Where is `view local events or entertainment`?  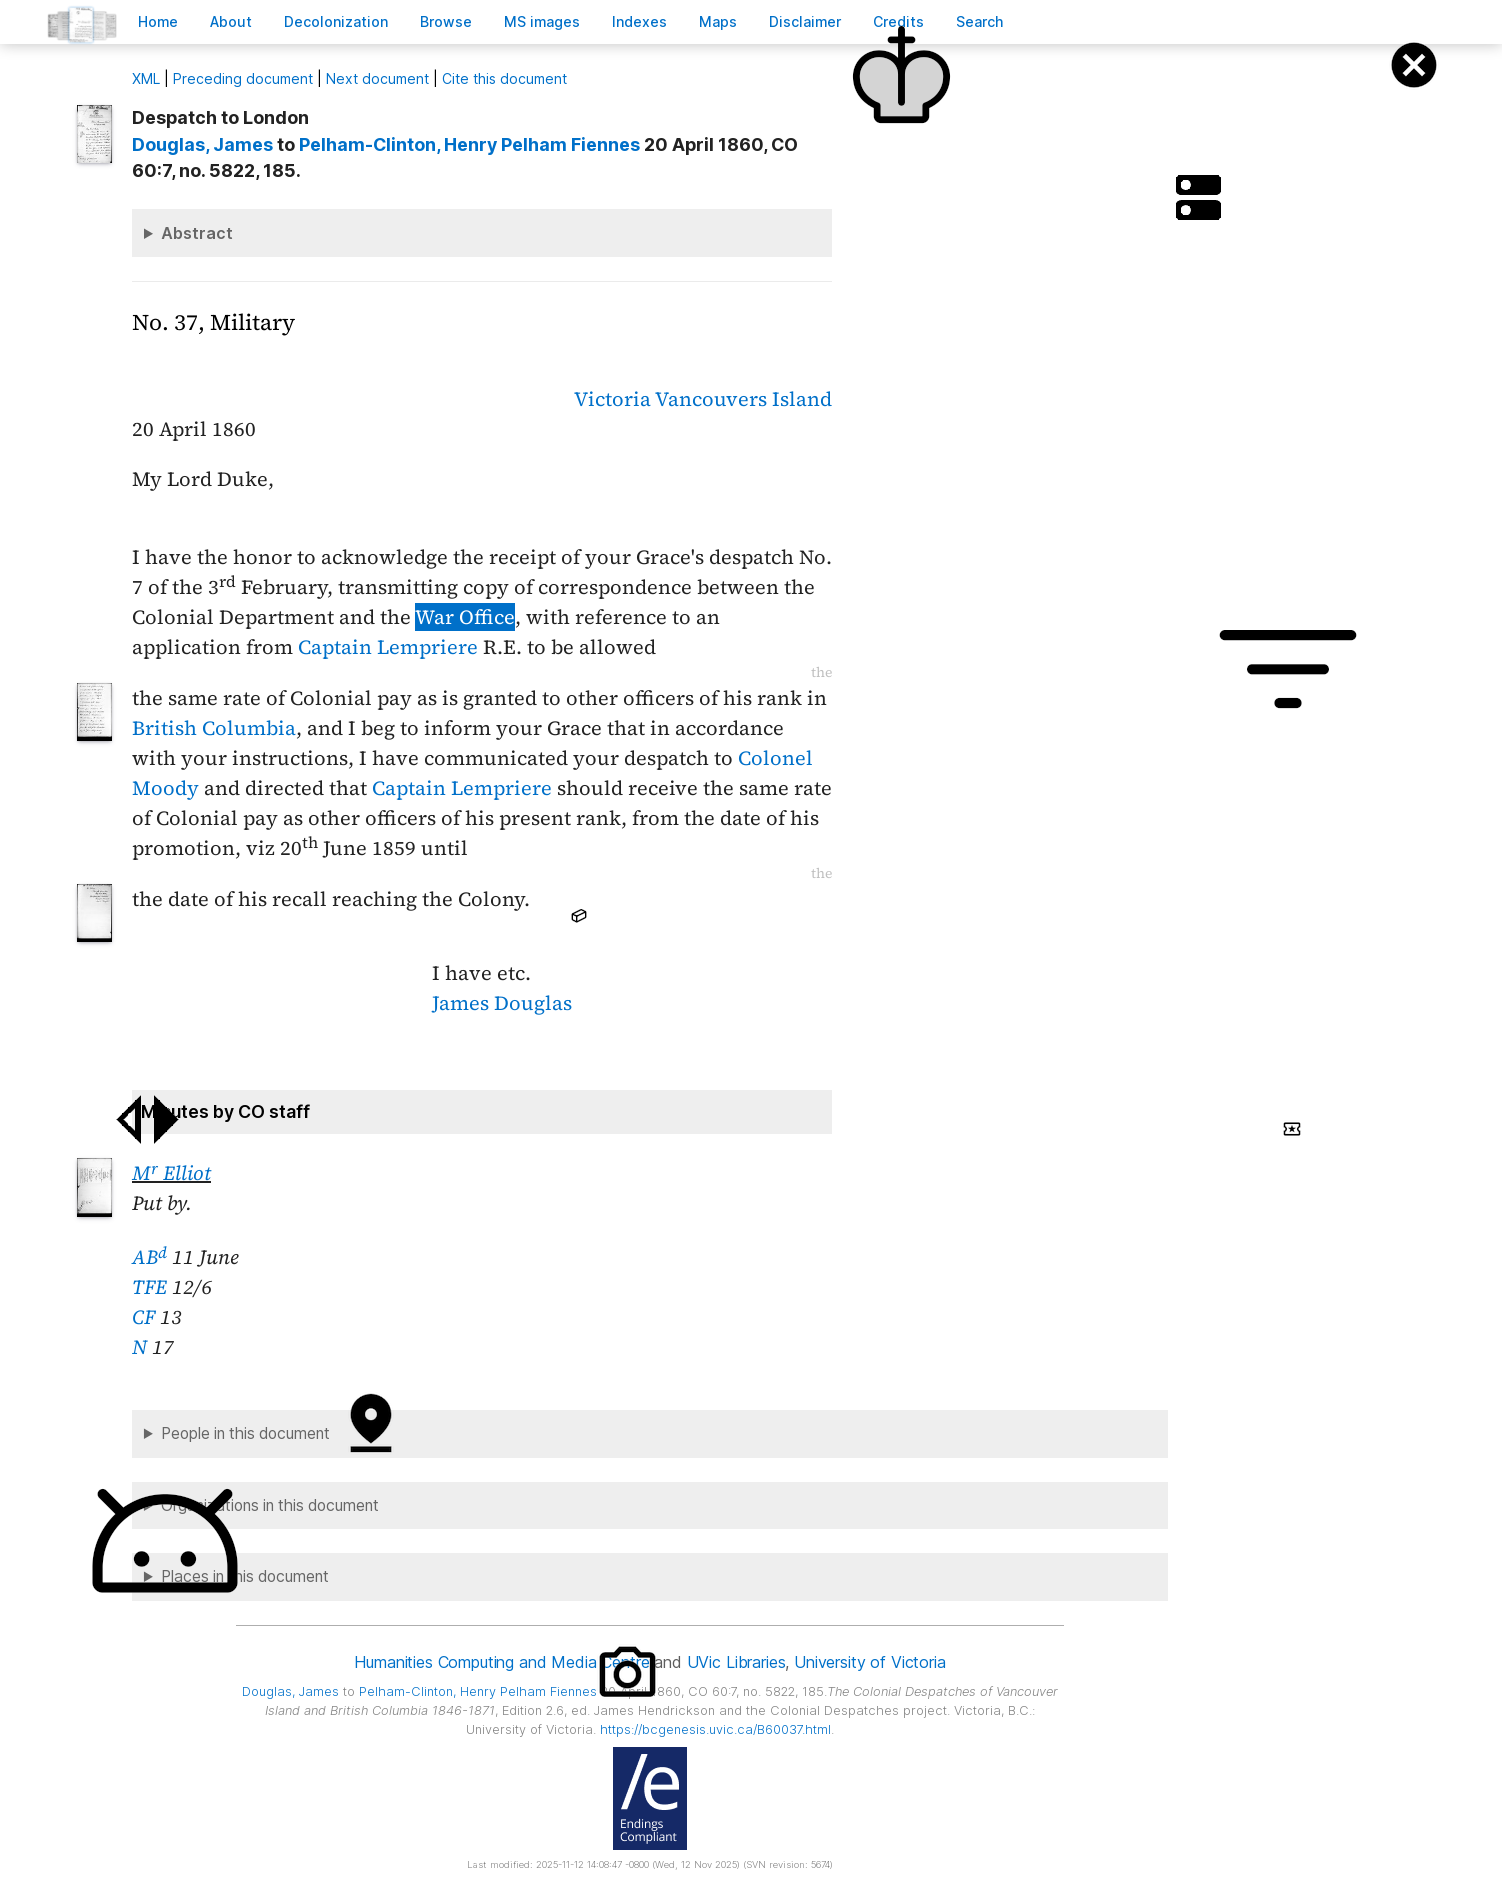 view local events or entertainment is located at coordinates (1292, 1129).